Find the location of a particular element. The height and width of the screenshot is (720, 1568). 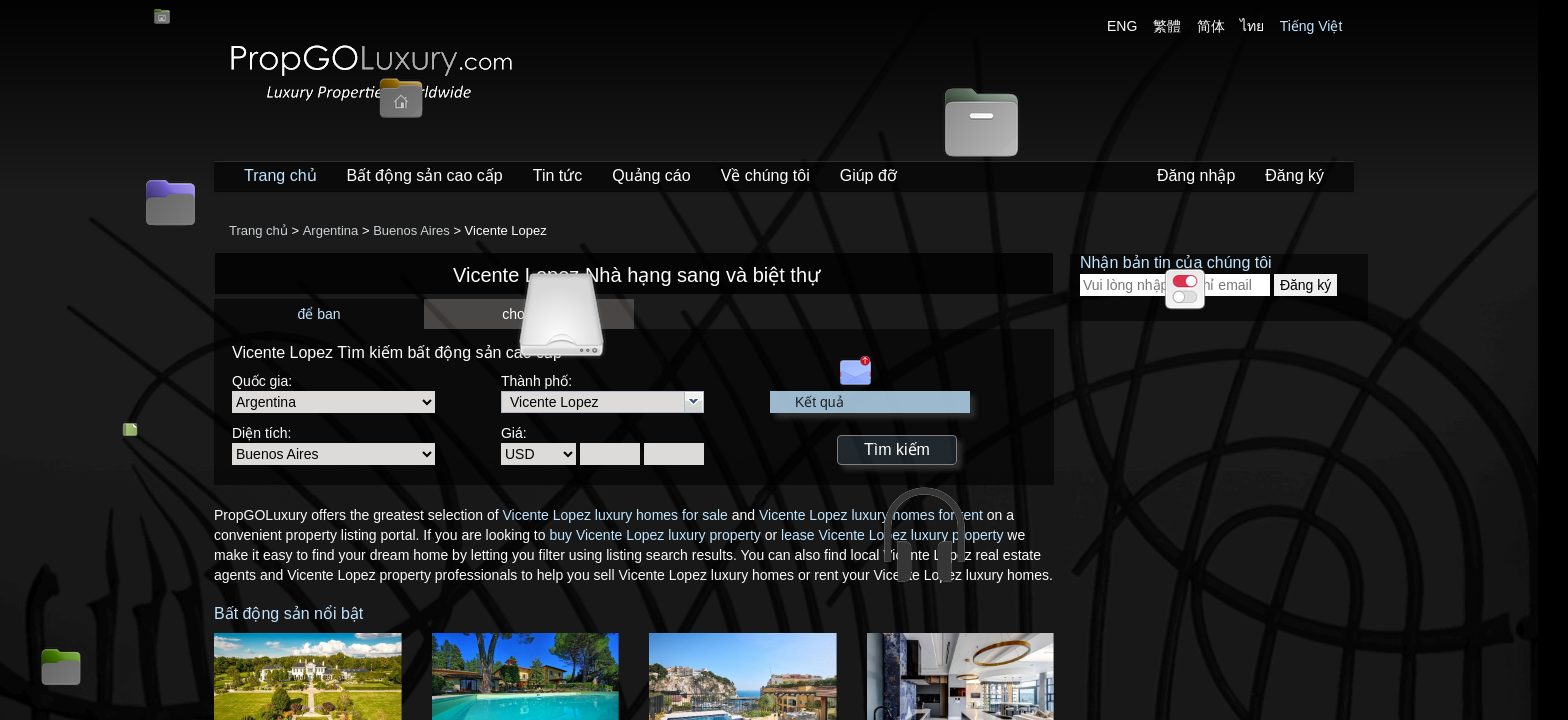

audio output set to headphones is located at coordinates (924, 534).